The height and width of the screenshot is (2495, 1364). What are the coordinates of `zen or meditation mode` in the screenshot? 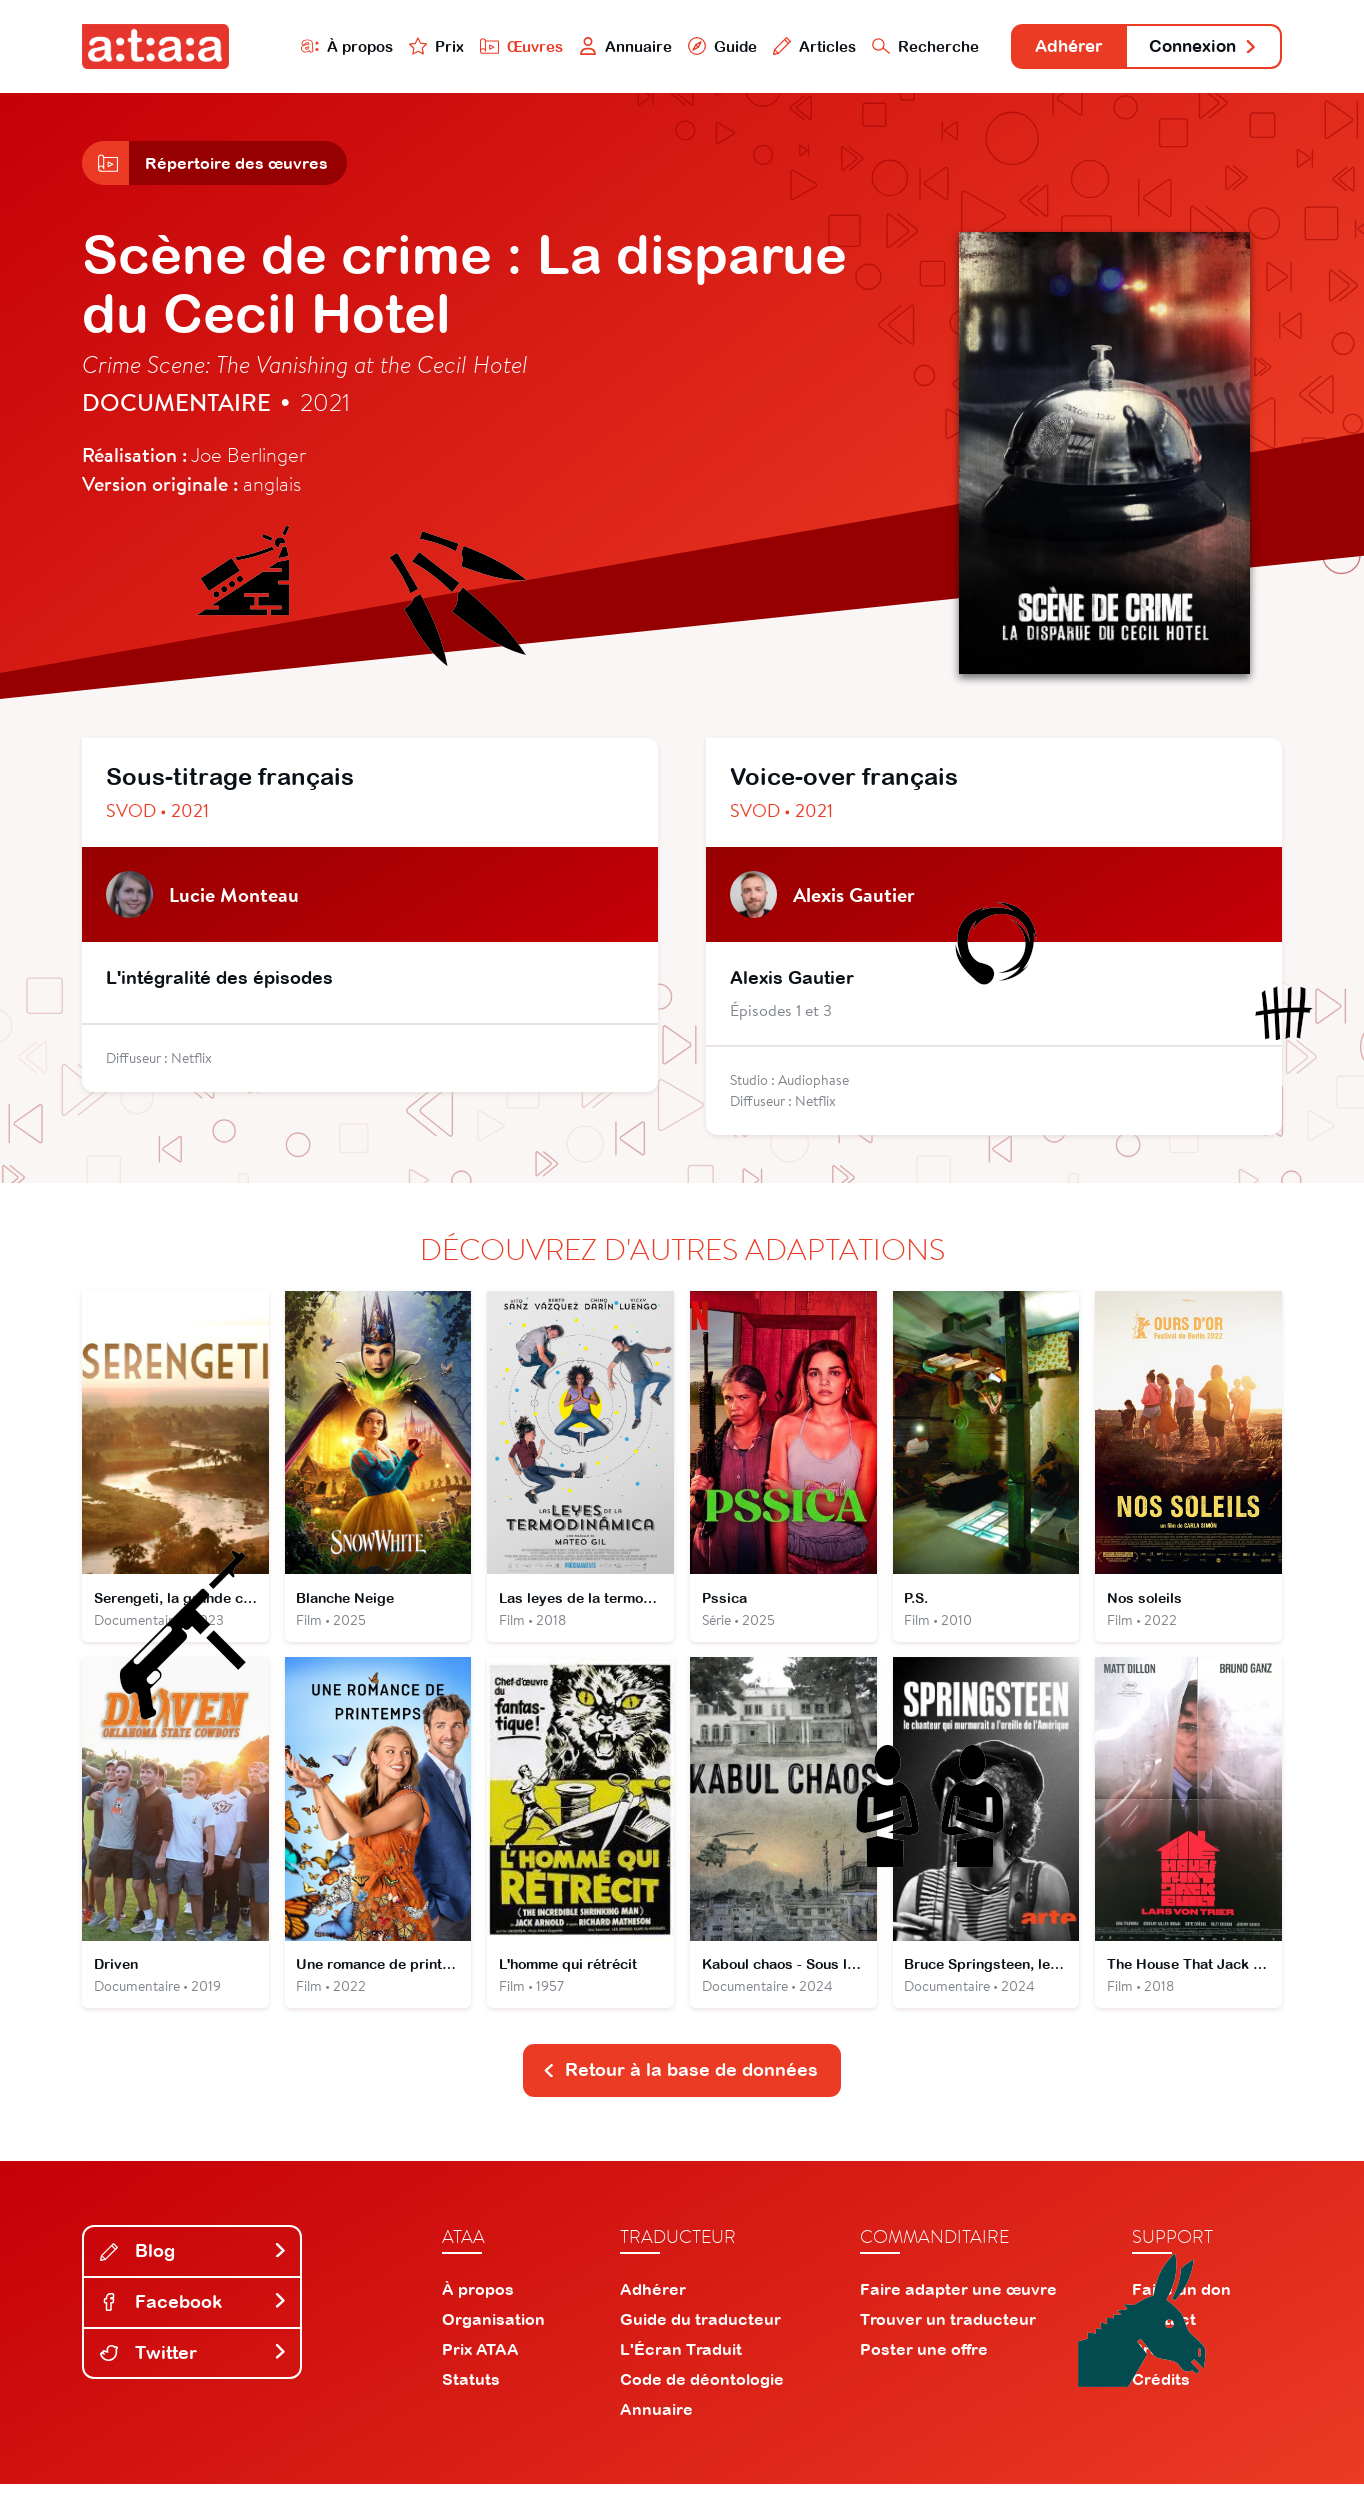 It's located at (996, 943).